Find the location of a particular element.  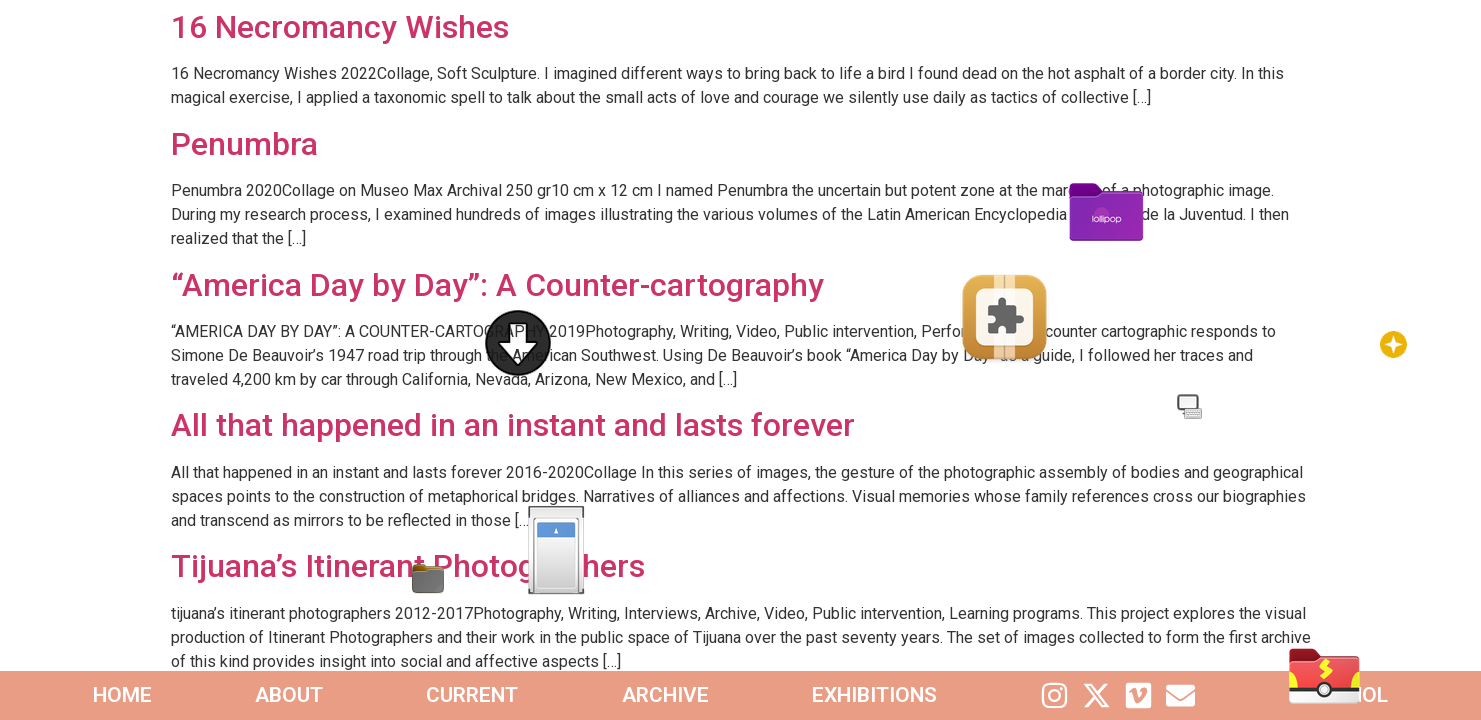

open a folder to view its contents is located at coordinates (428, 578).